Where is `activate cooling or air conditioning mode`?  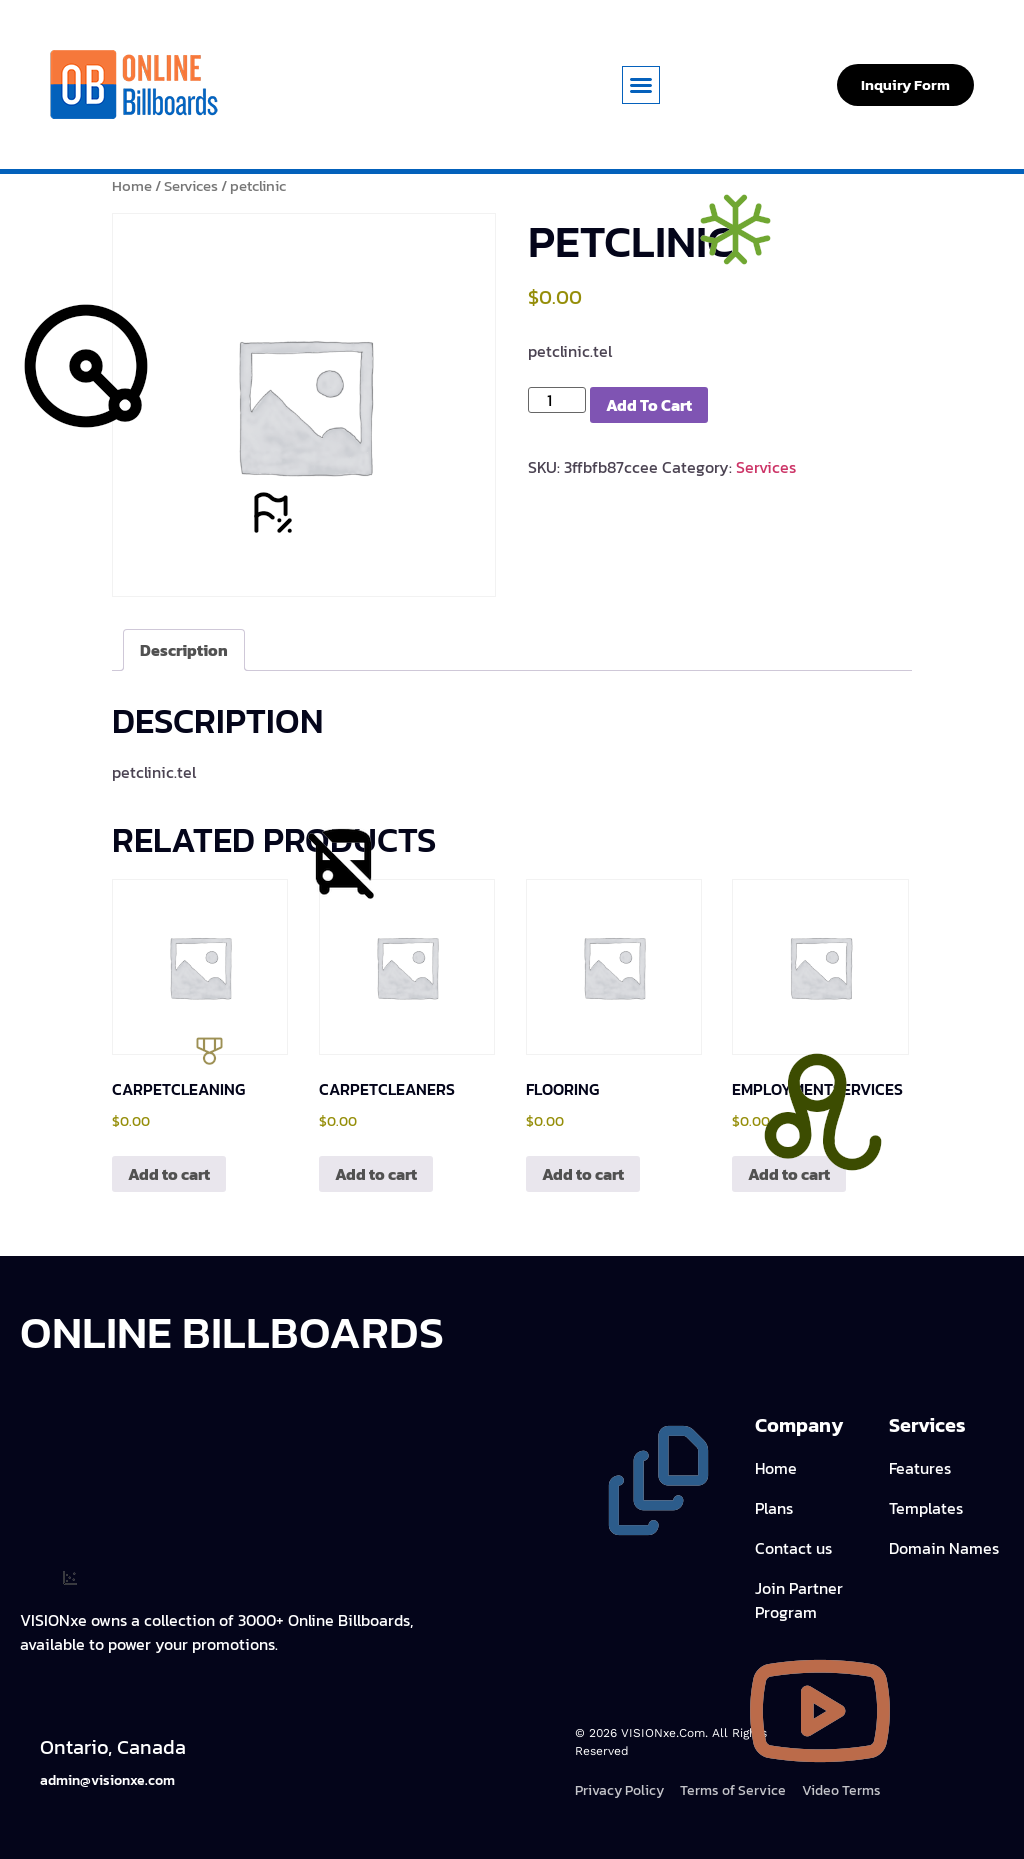 activate cooling or air conditioning mode is located at coordinates (735, 229).